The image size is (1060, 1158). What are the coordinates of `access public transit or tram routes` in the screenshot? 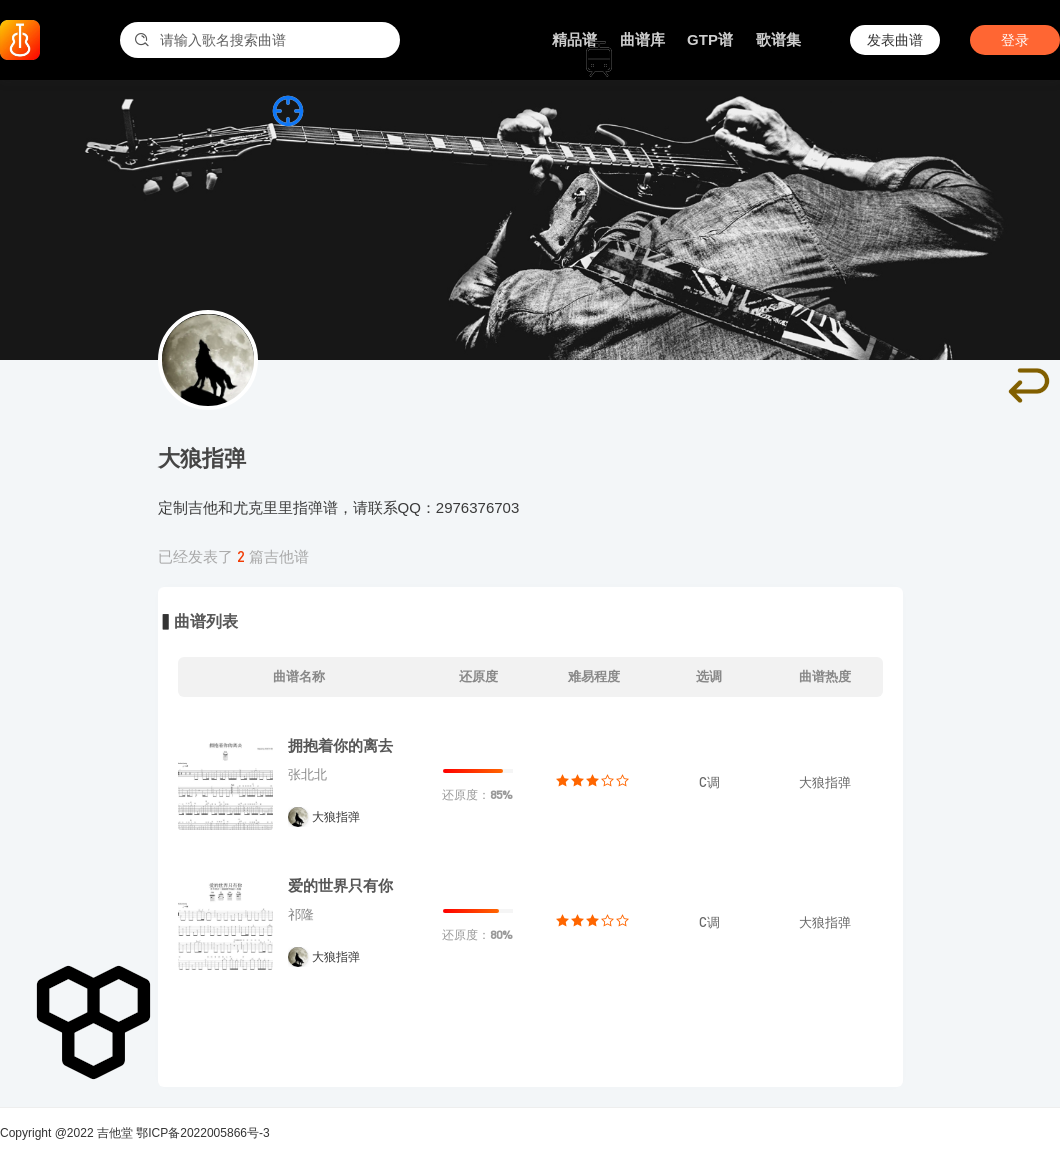 It's located at (599, 59).